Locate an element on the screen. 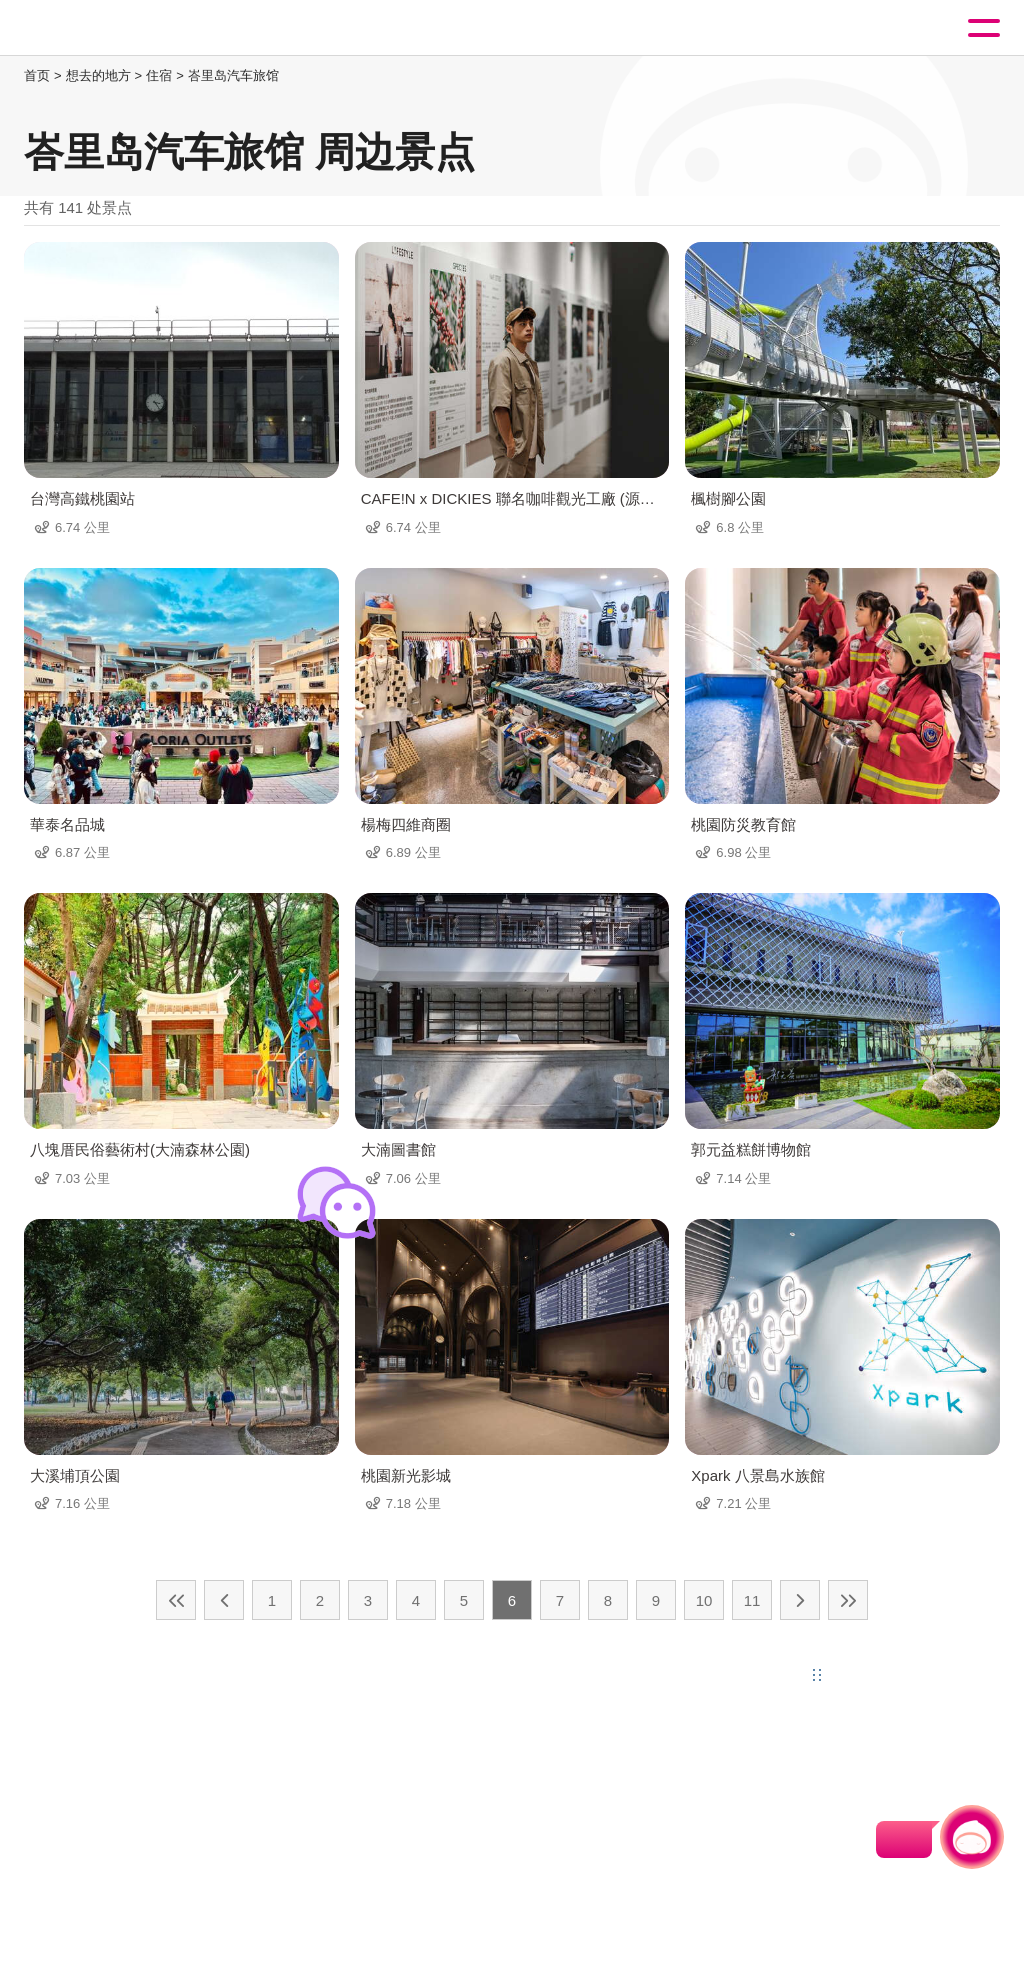  open wechat messaging app is located at coordinates (336, 1202).